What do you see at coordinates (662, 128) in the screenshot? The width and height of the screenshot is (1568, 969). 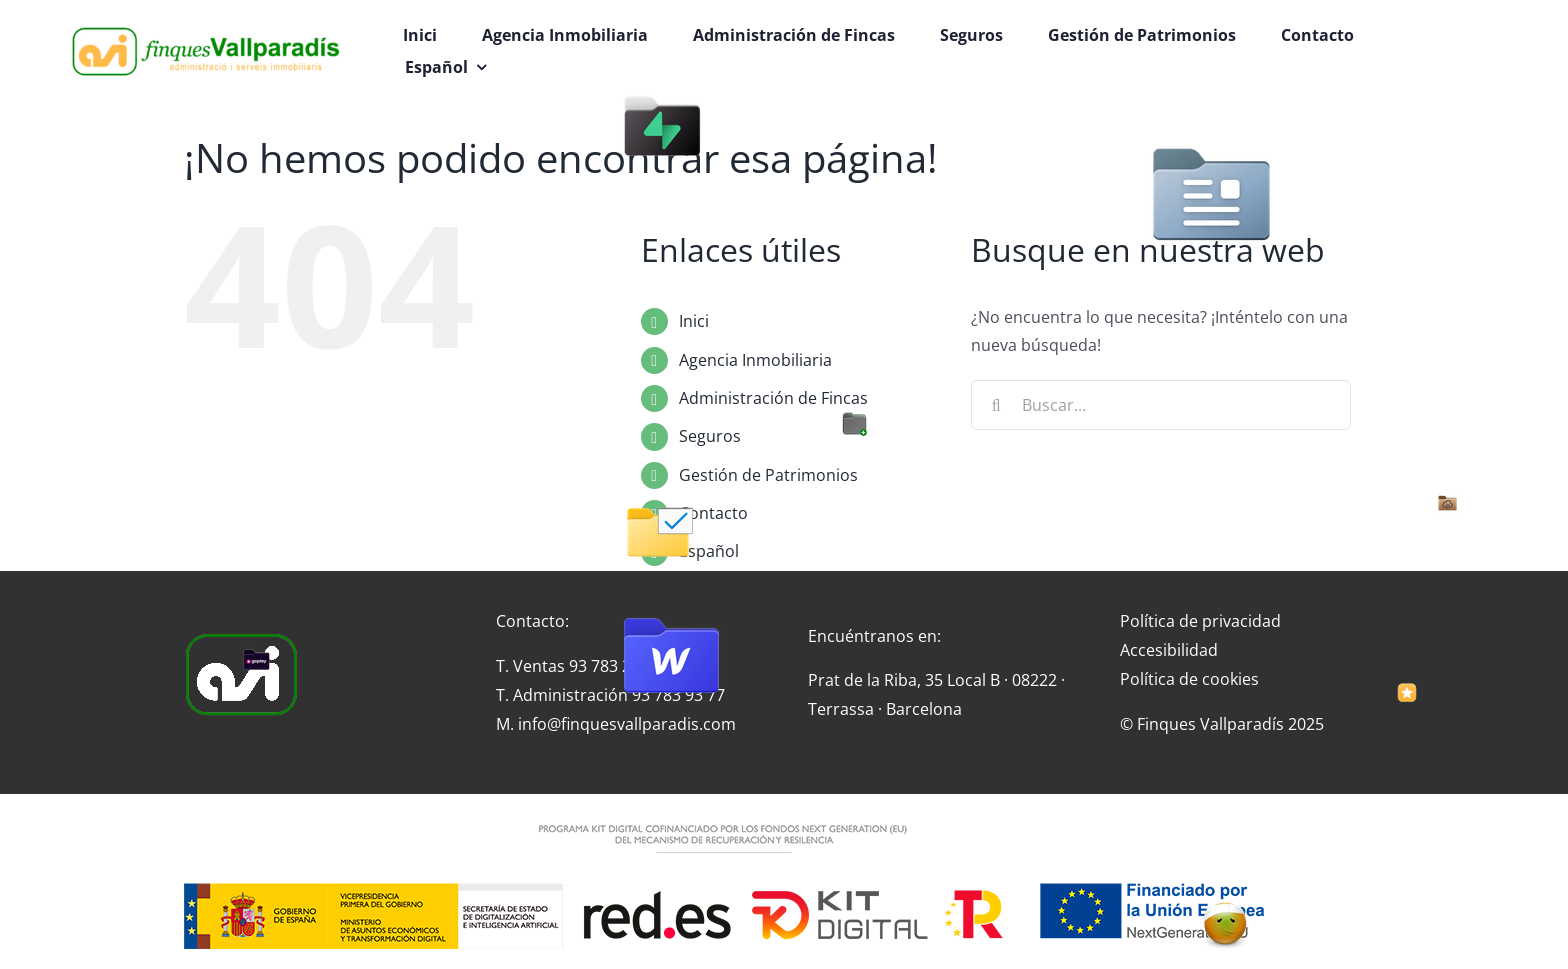 I see `open supabase project folder` at bounding box center [662, 128].